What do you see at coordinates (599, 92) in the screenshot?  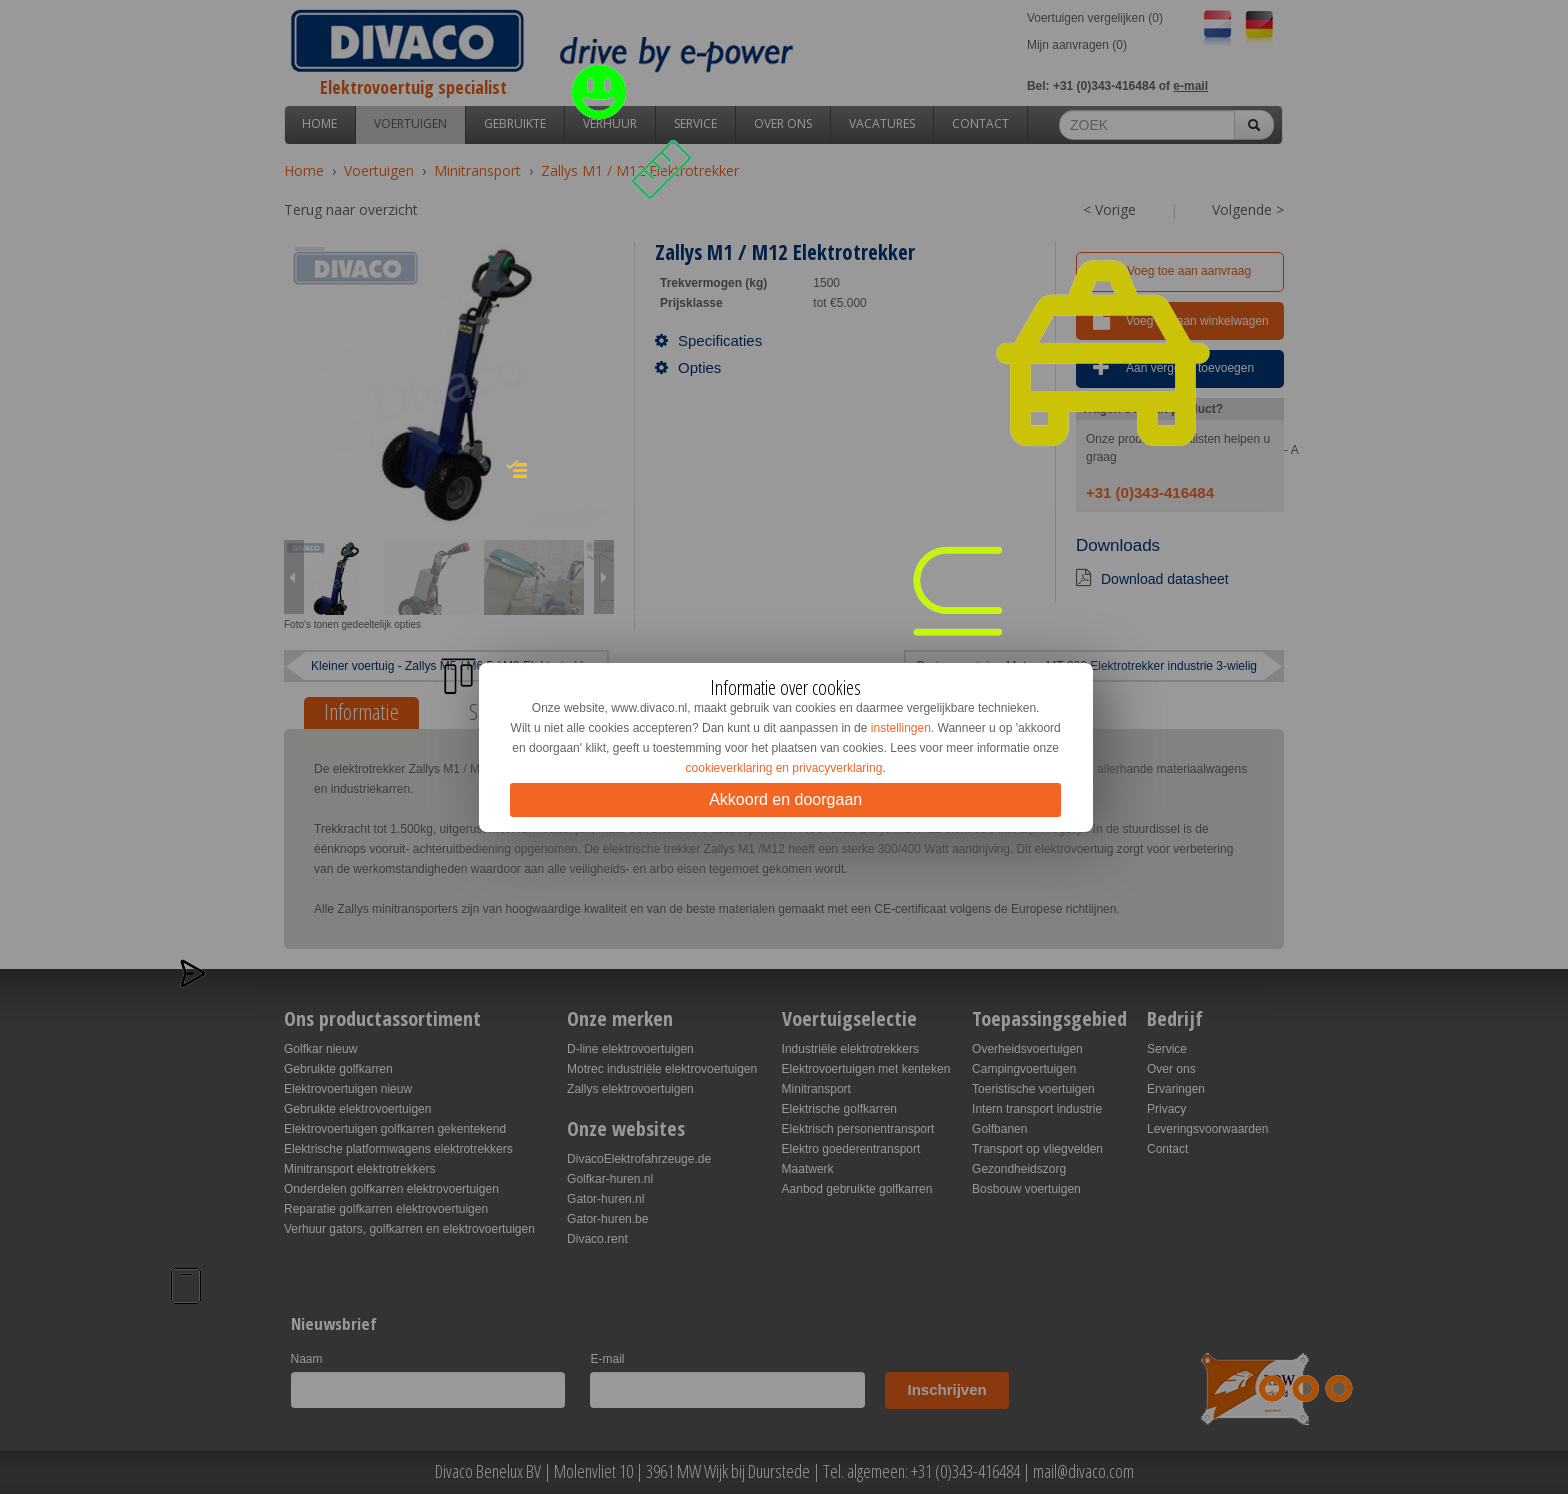 I see `add an emoji or reaction to a message` at bounding box center [599, 92].